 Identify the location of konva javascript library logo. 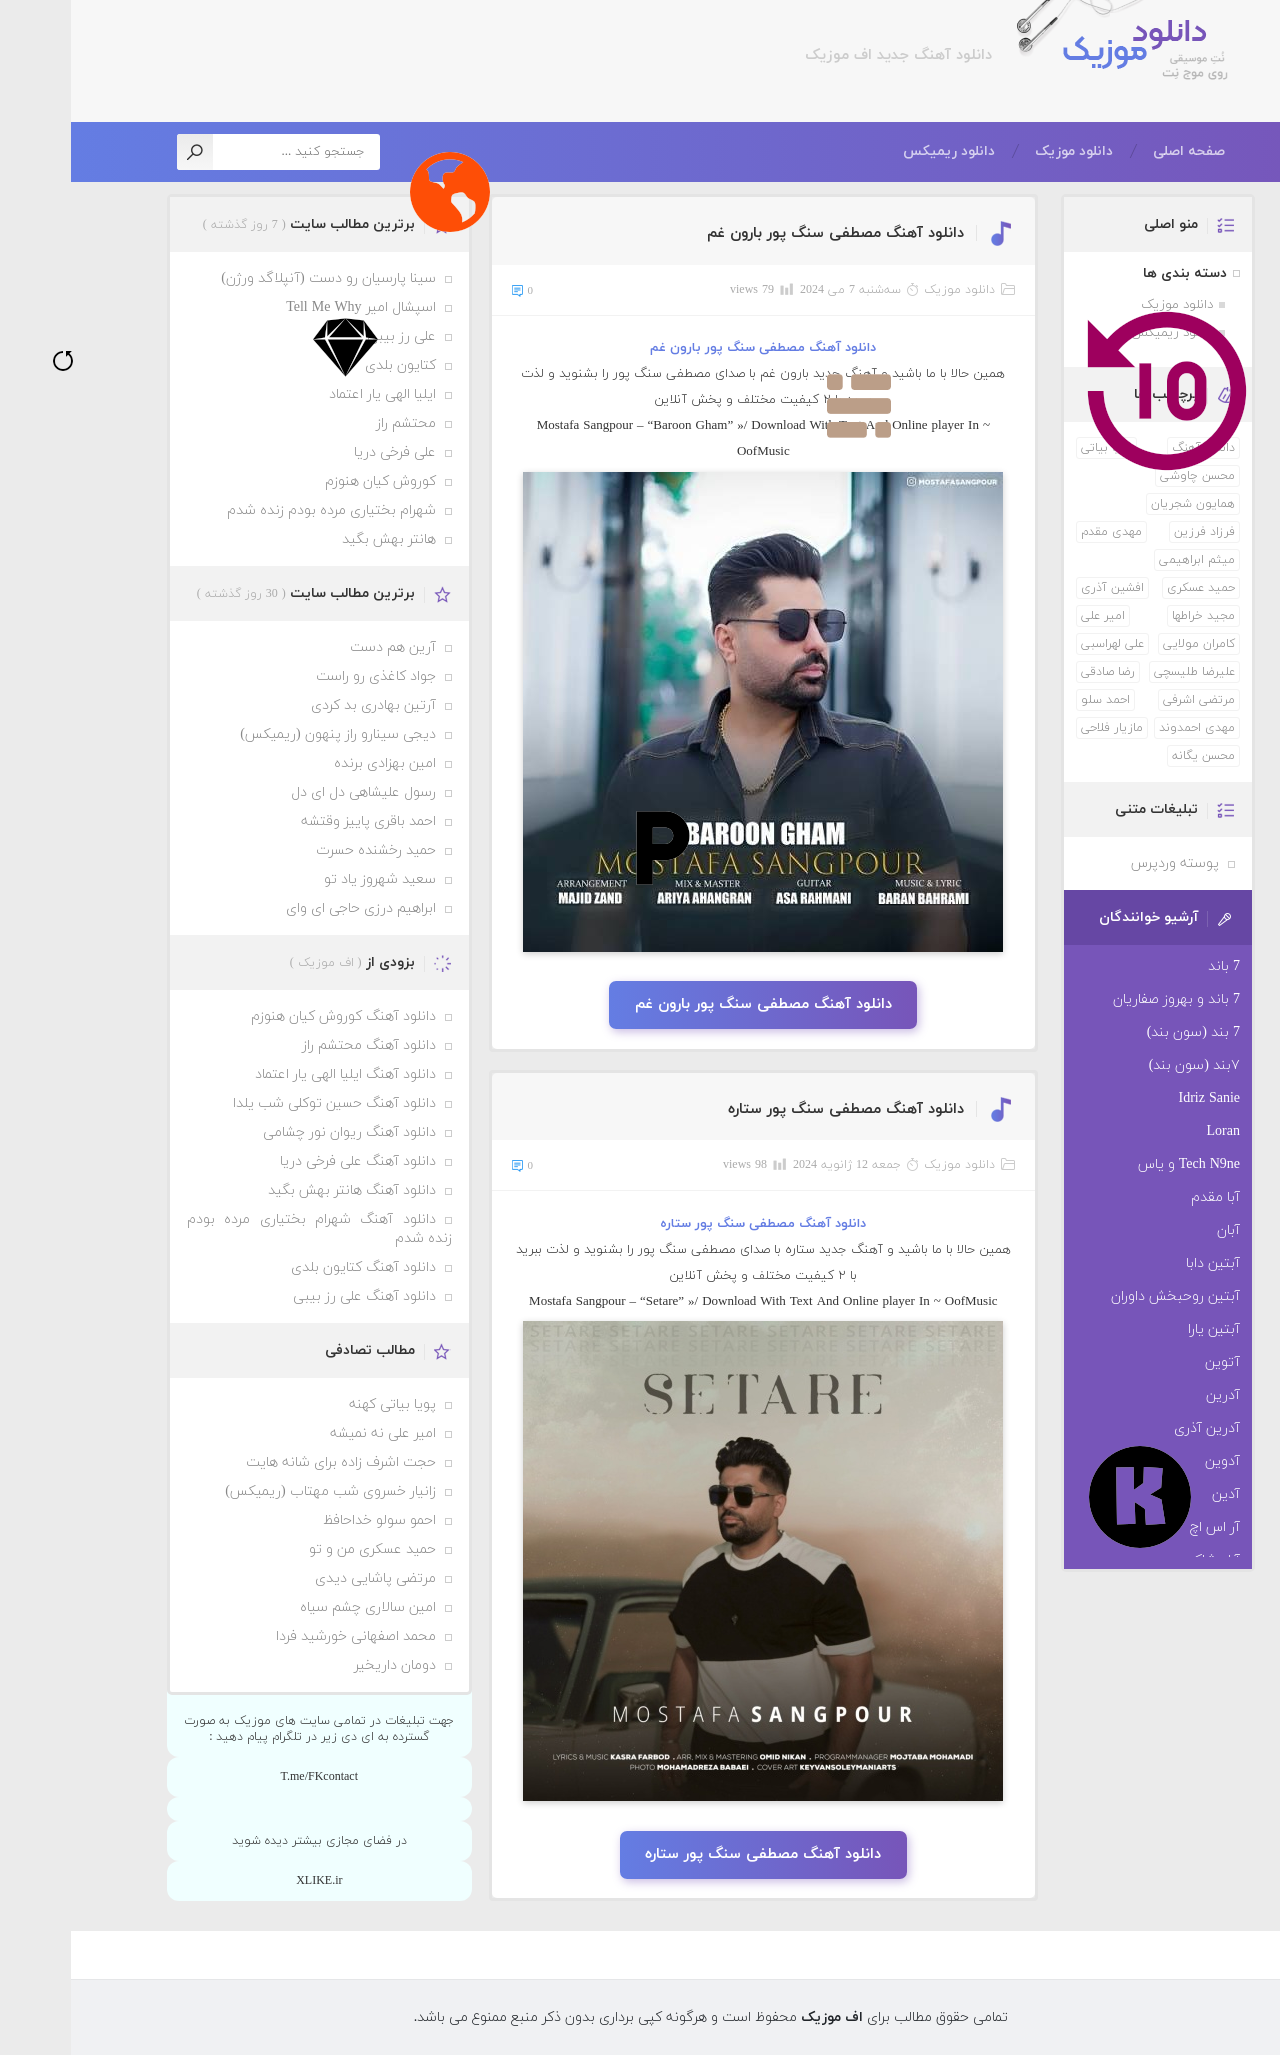
(1140, 1497).